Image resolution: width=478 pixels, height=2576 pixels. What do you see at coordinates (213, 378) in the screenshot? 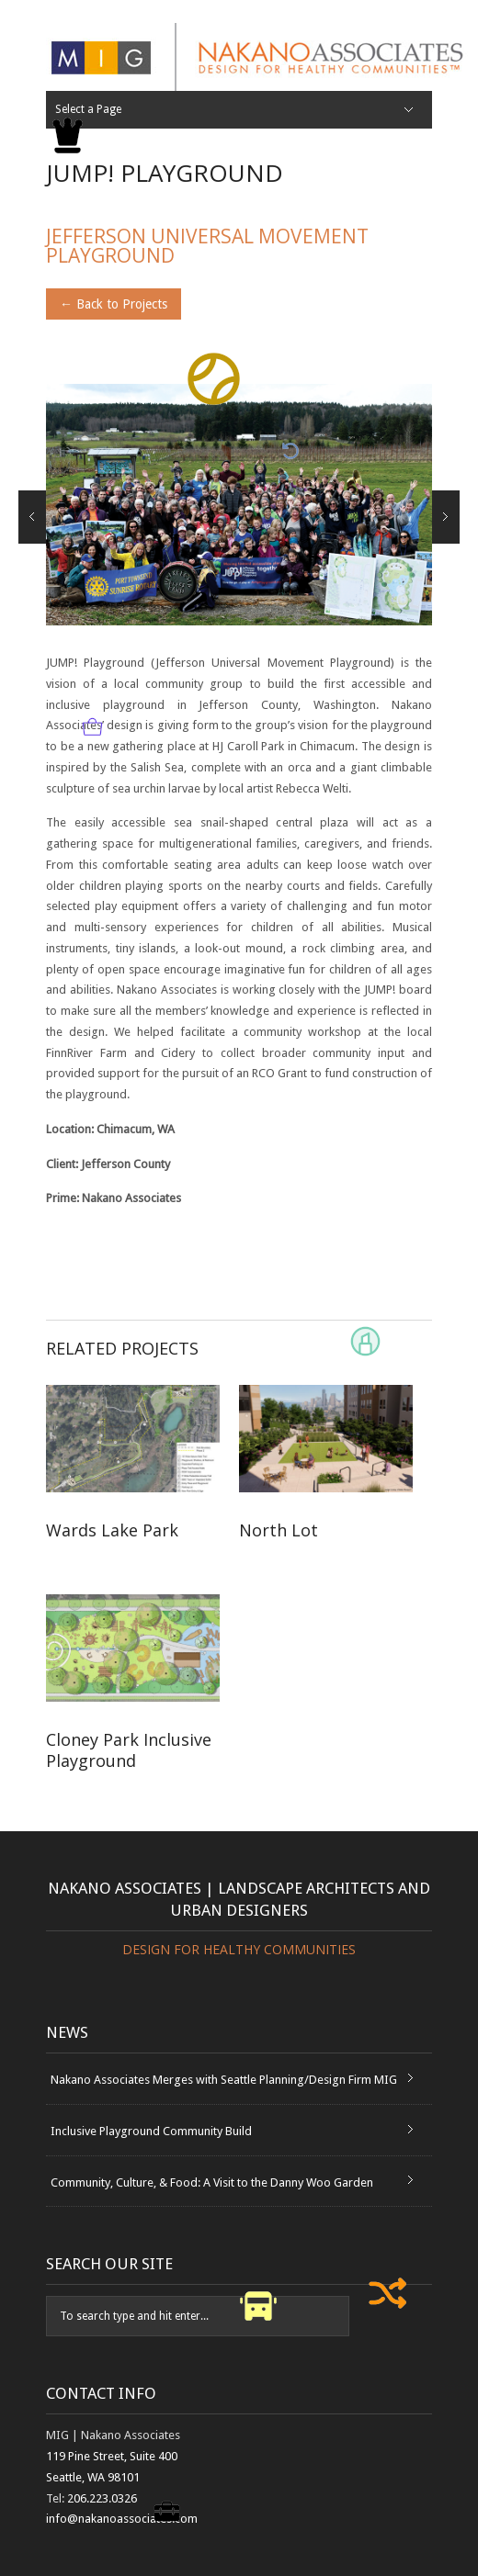
I see `access tennis or racquet sports content` at bounding box center [213, 378].